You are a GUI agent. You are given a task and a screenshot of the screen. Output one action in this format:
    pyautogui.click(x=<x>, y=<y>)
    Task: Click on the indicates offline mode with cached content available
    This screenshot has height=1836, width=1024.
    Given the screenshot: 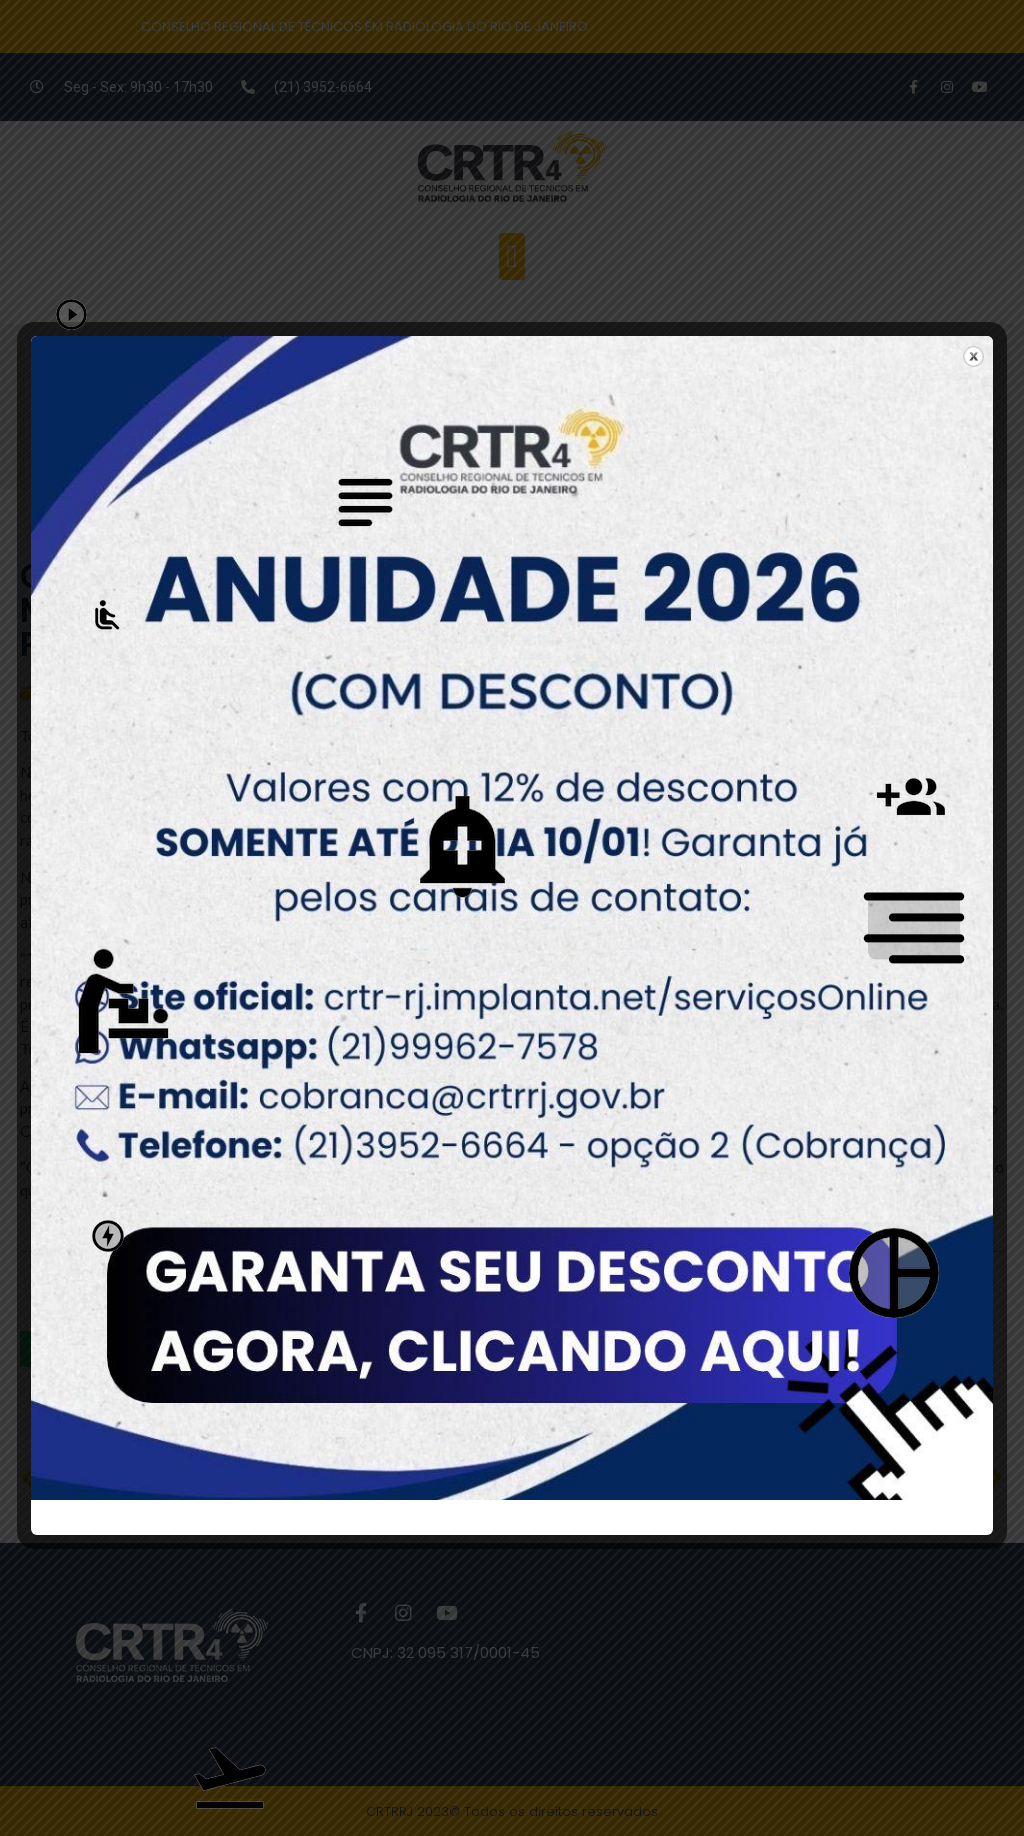 What is the action you would take?
    pyautogui.click(x=108, y=1236)
    